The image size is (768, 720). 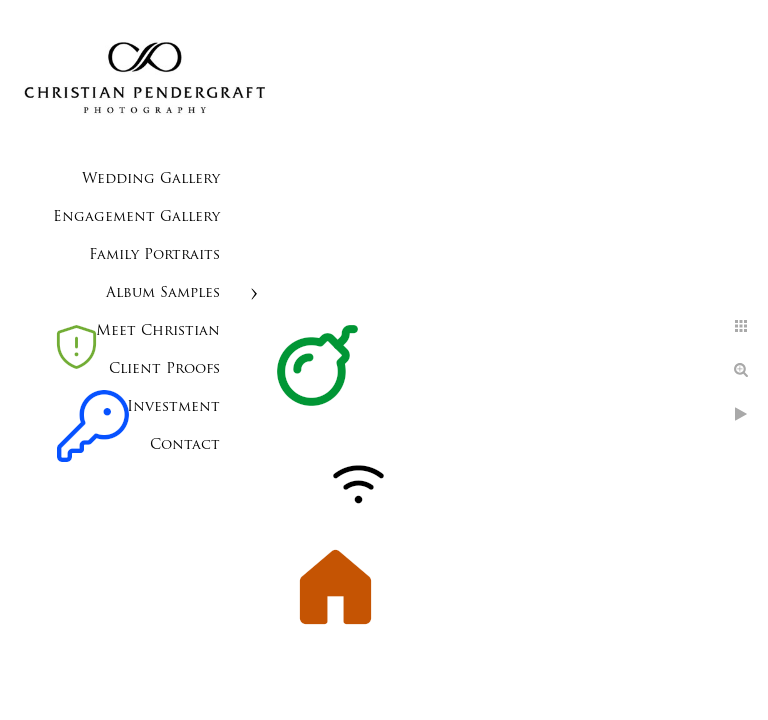 What do you see at coordinates (76, 347) in the screenshot?
I see `view security alert or warning` at bounding box center [76, 347].